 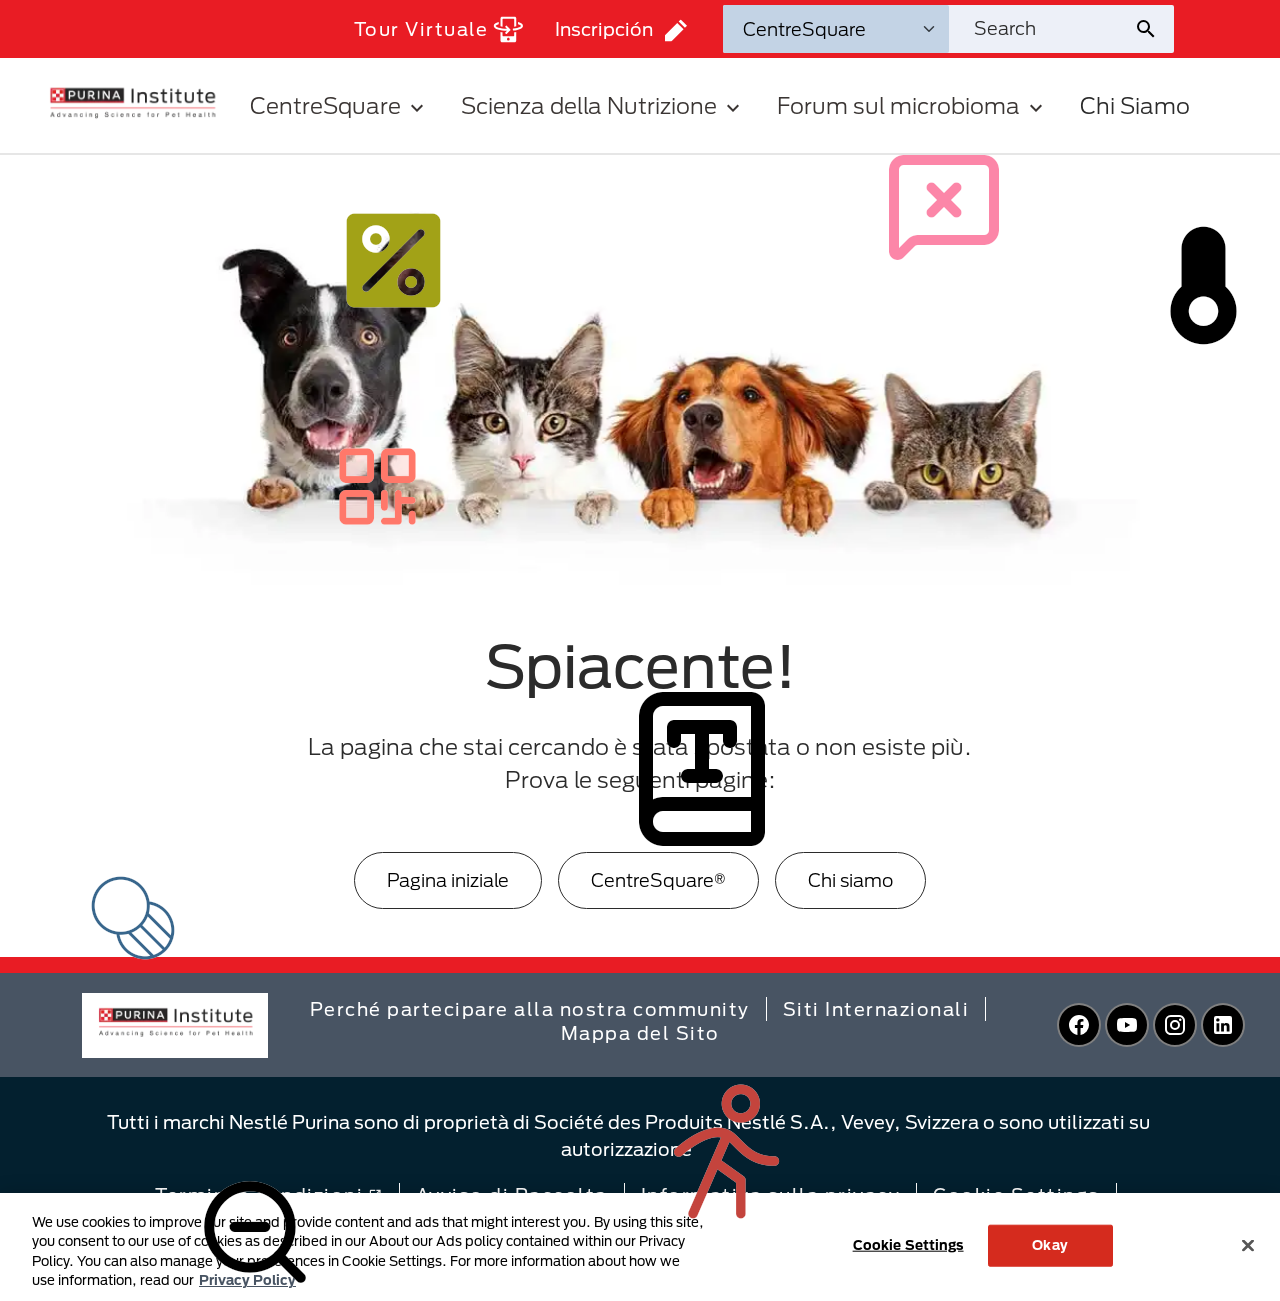 What do you see at coordinates (255, 1232) in the screenshot?
I see `zoom out to see more of the view` at bounding box center [255, 1232].